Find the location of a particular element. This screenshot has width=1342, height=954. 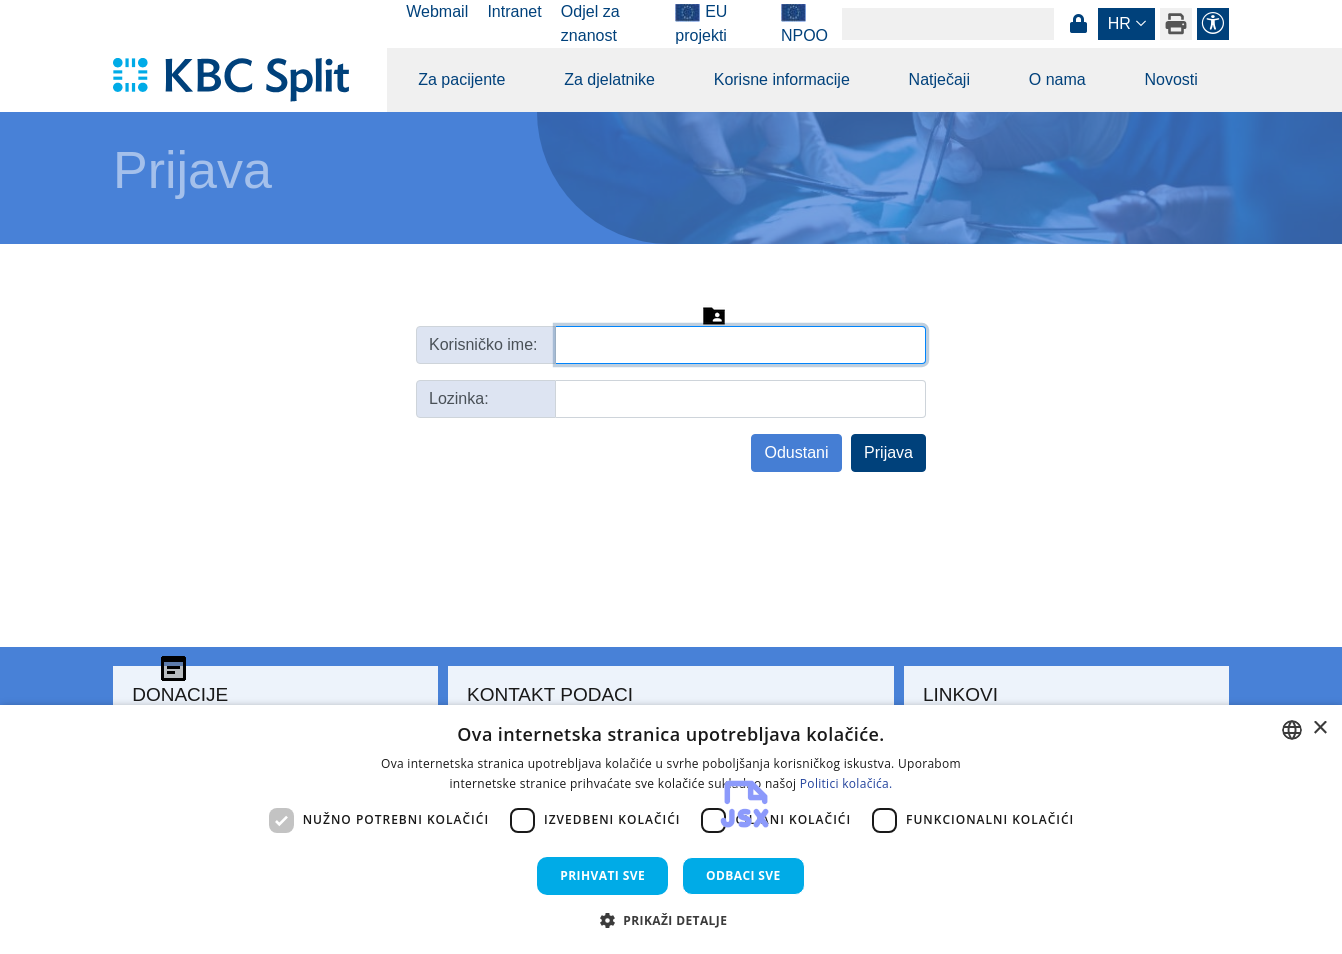

open a shared folder is located at coordinates (714, 316).